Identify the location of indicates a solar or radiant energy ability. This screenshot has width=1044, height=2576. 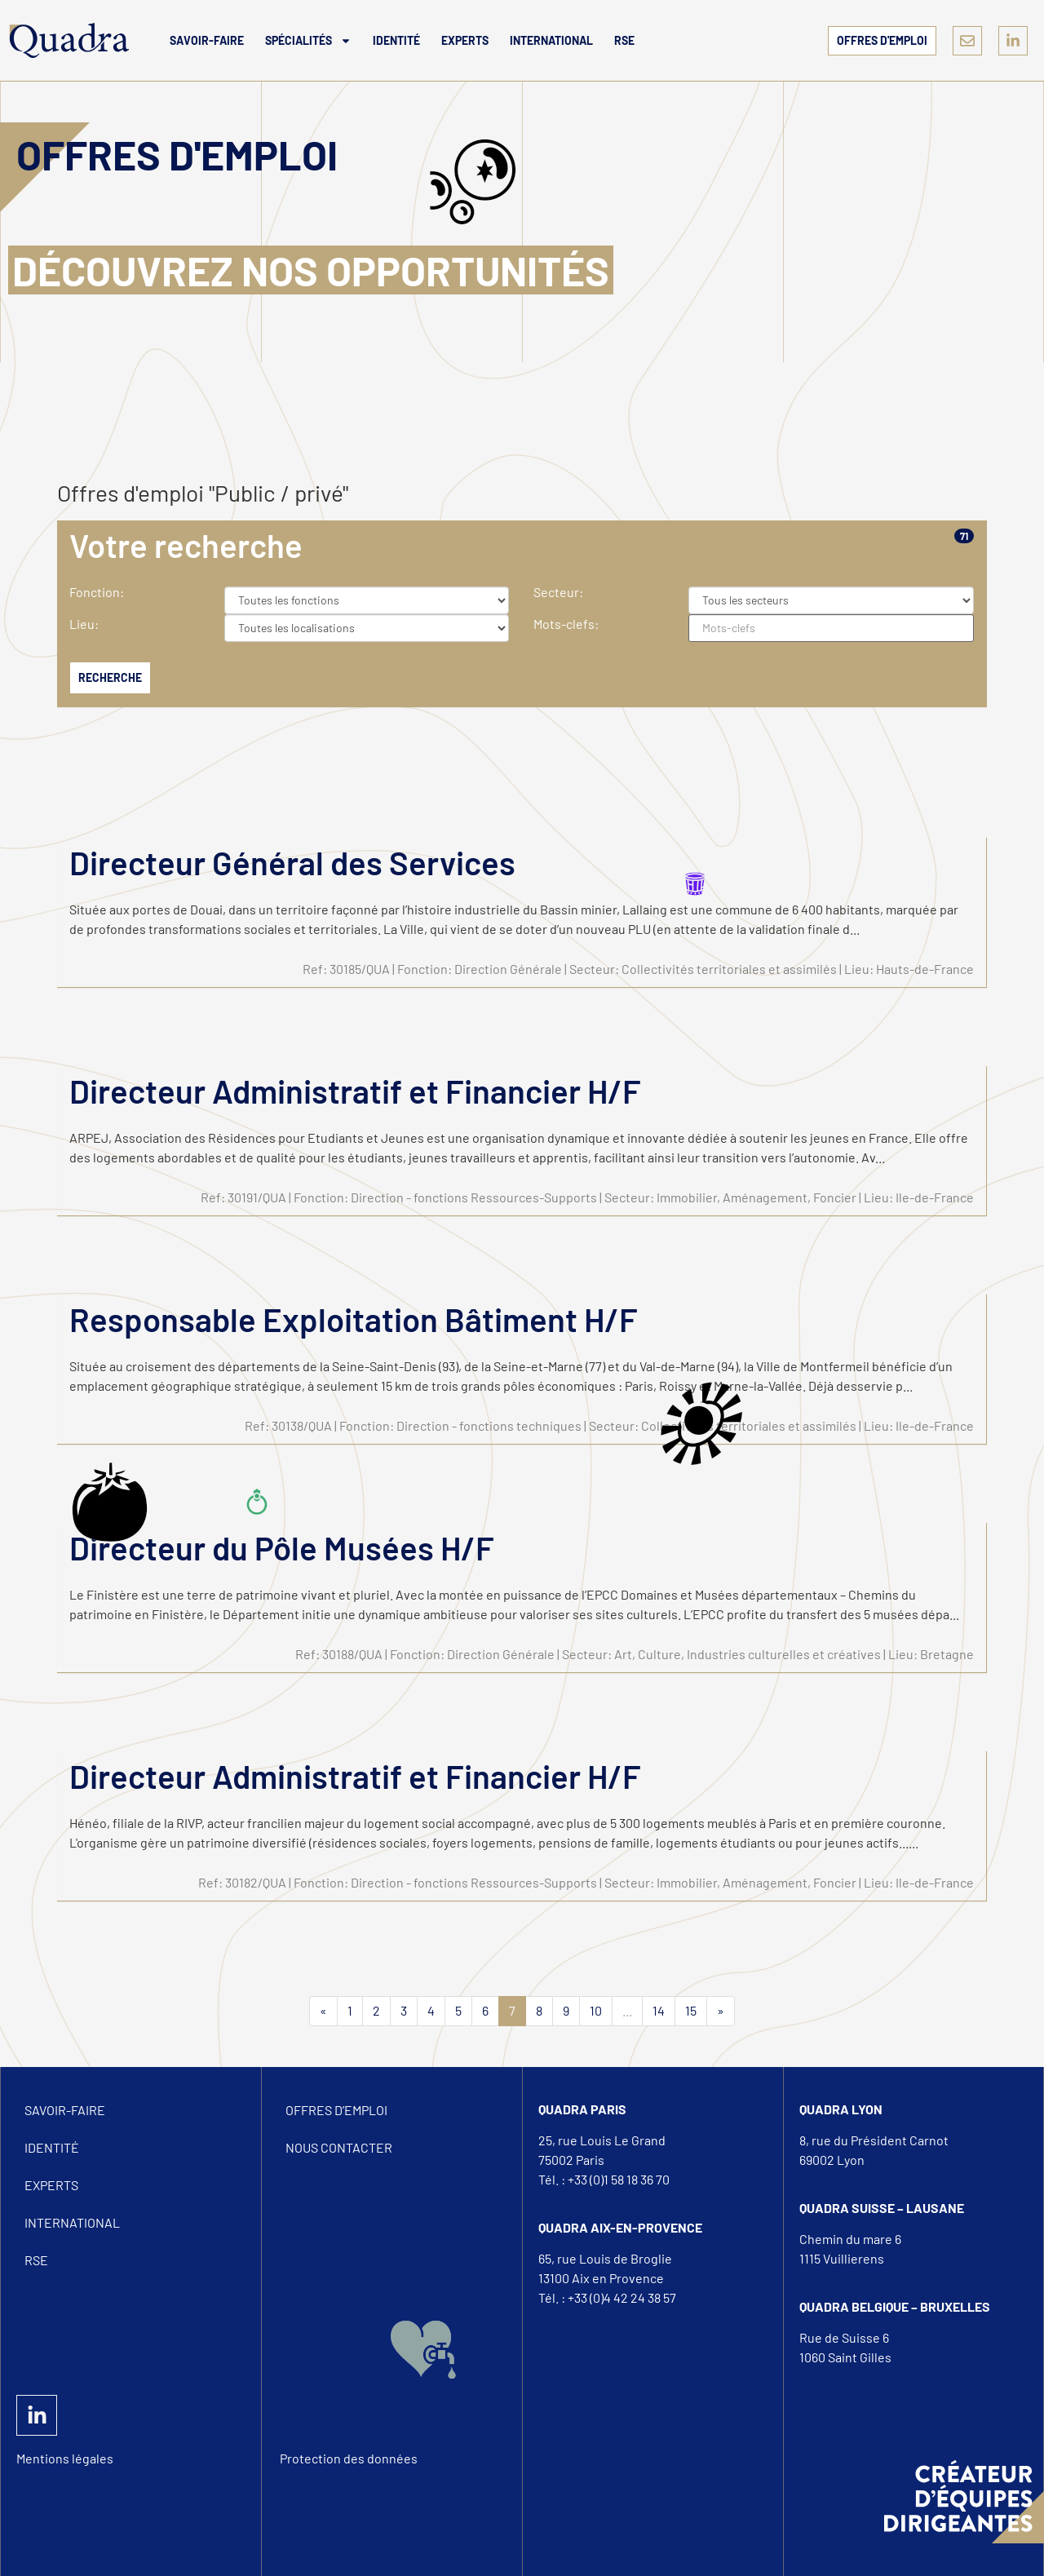
(702, 1423).